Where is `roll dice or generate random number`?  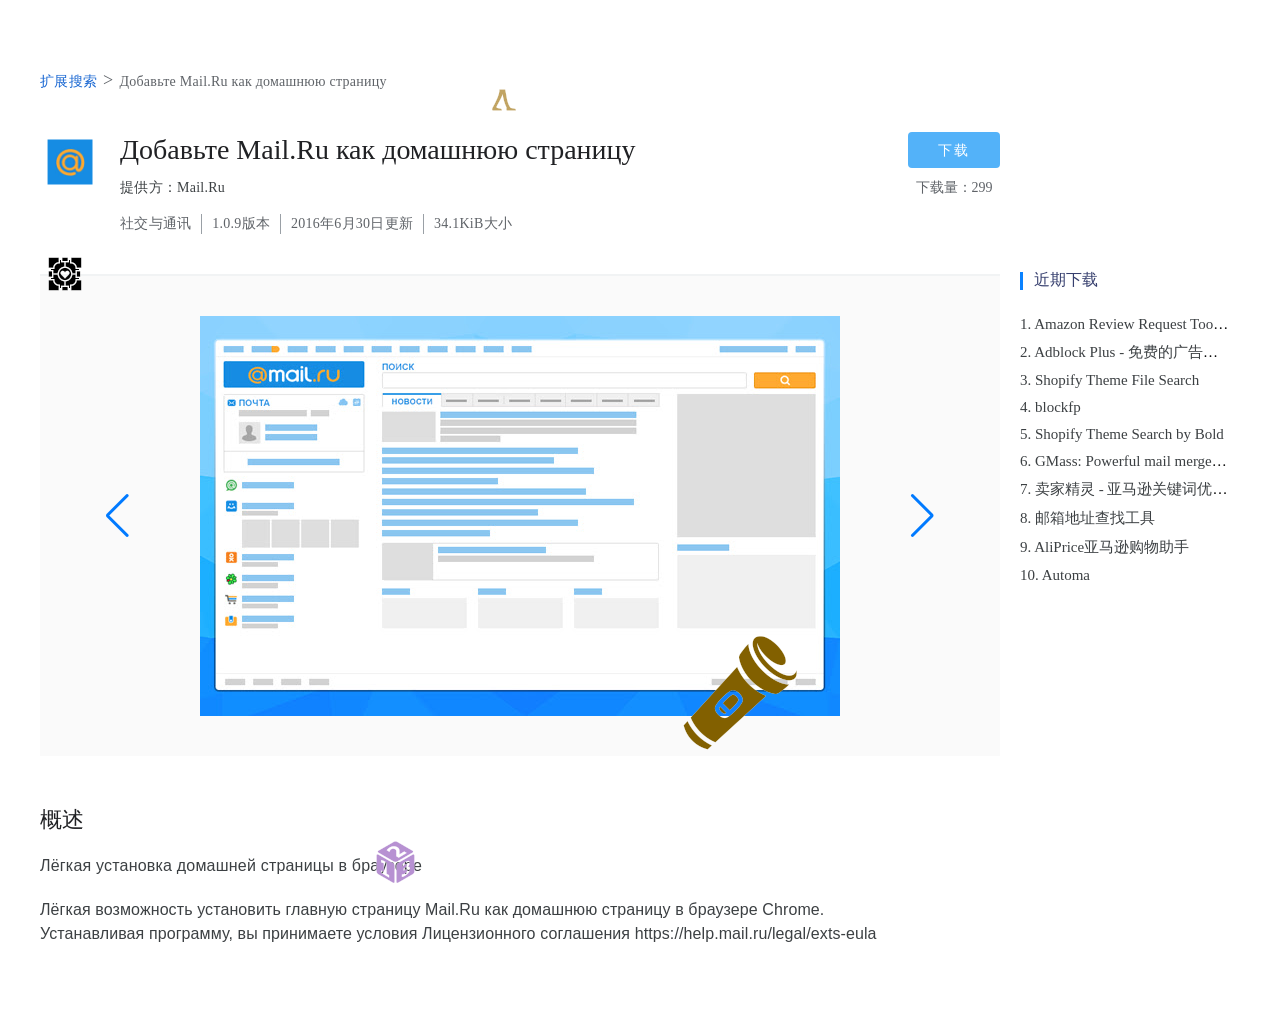
roll dice or generate random number is located at coordinates (395, 862).